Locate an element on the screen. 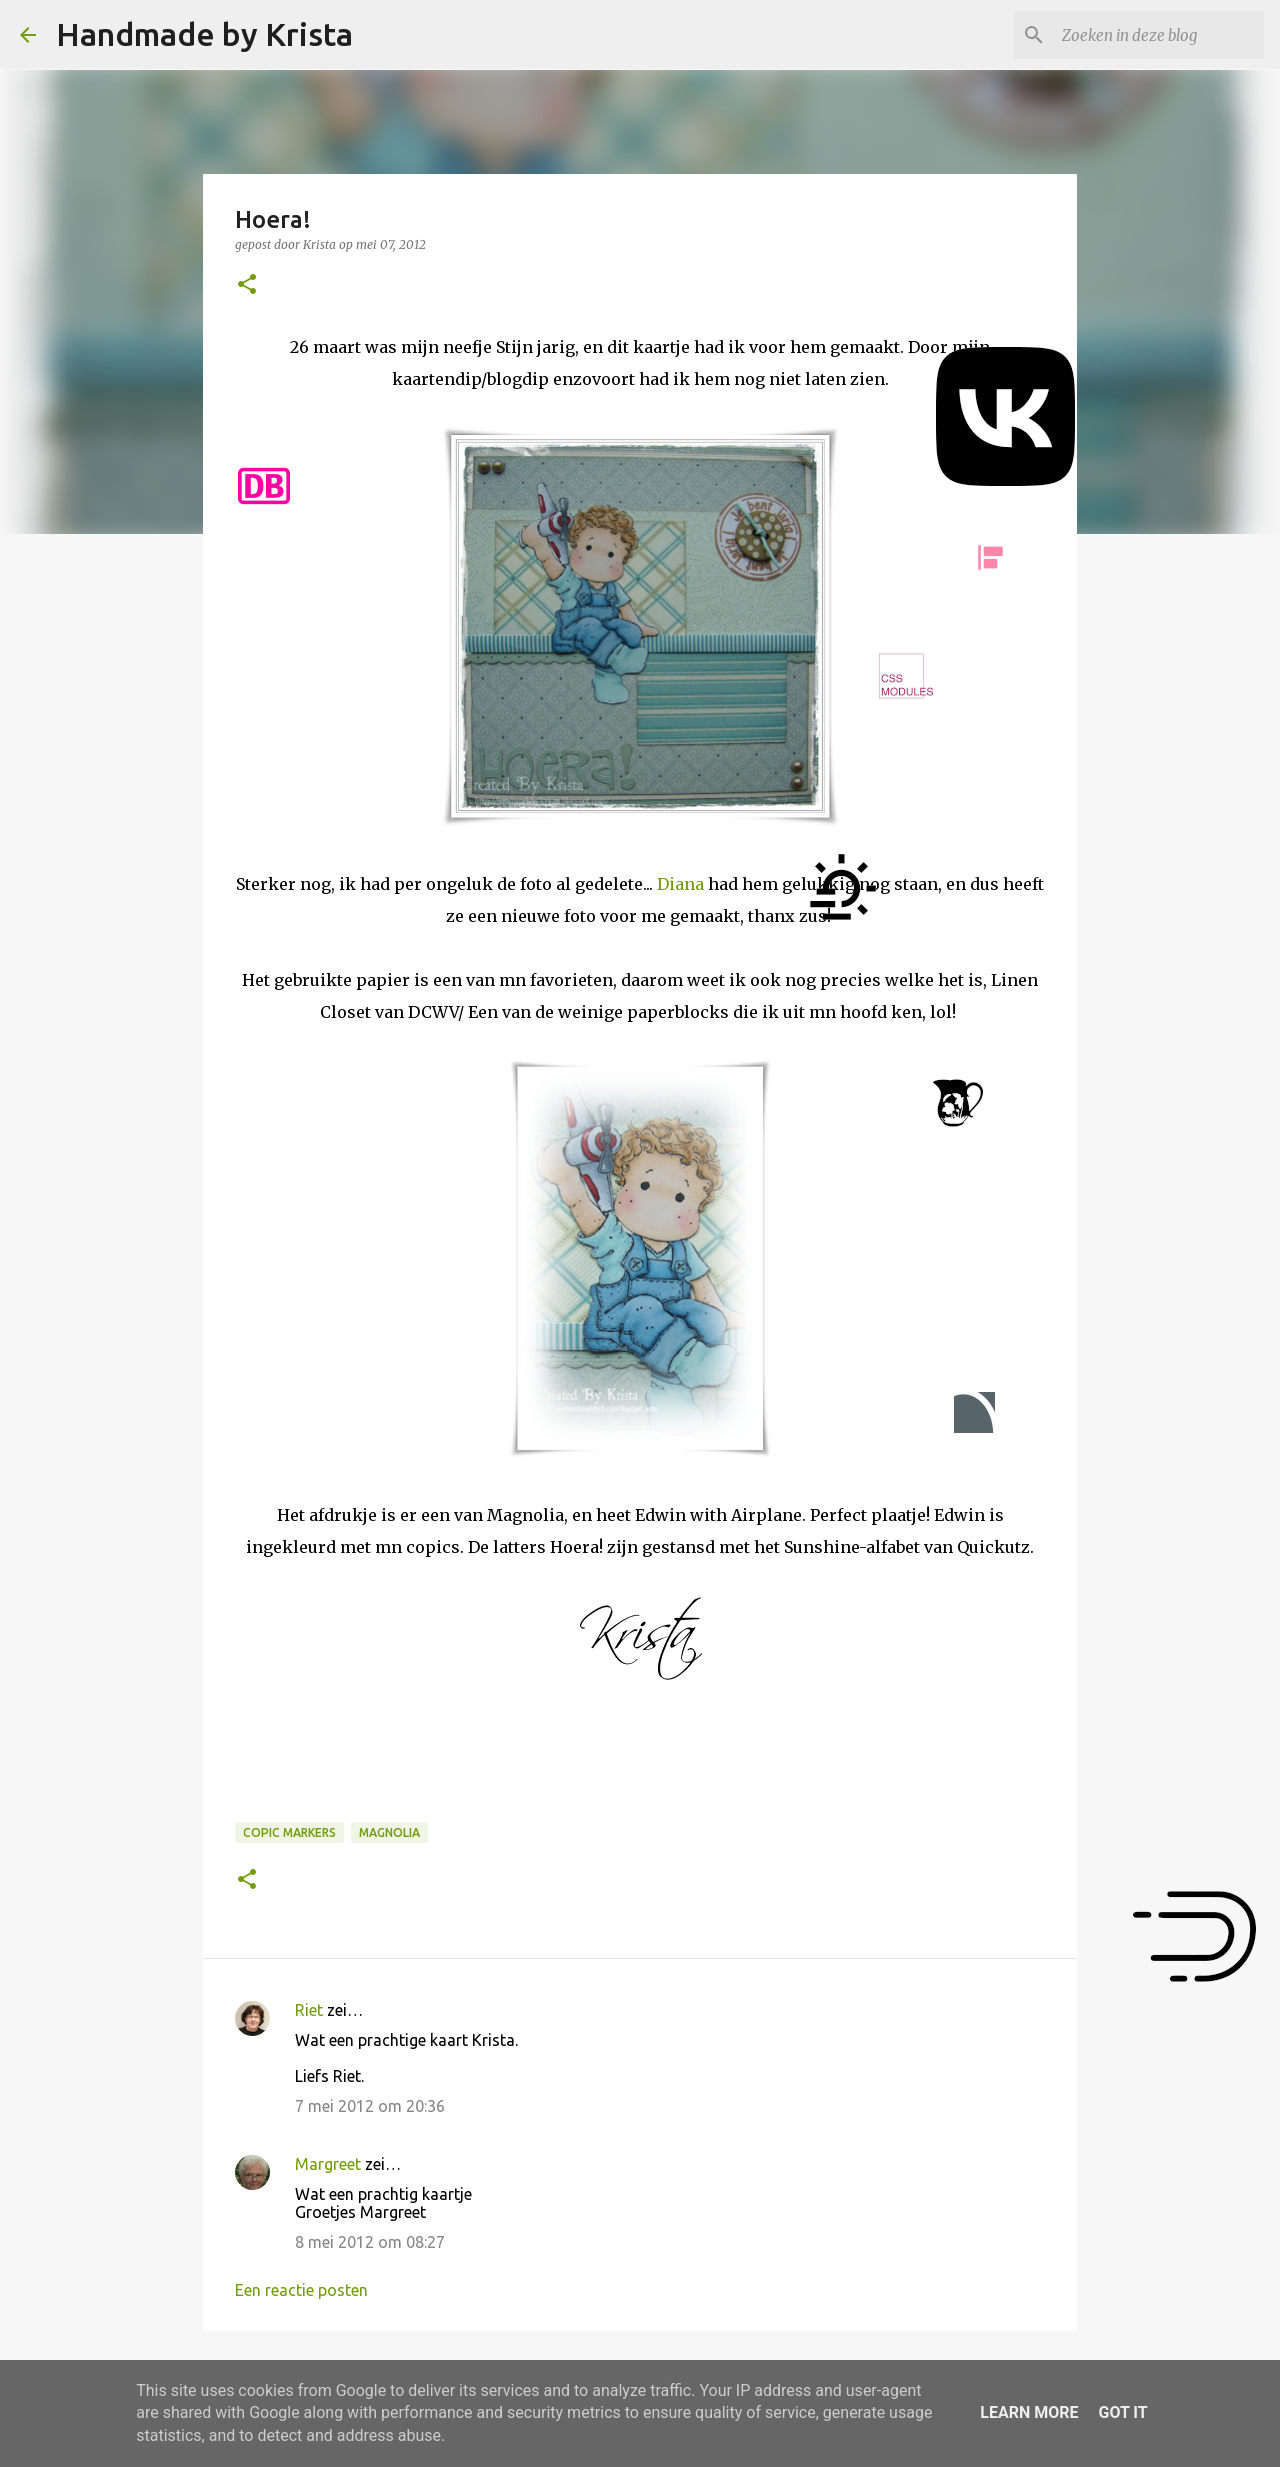  apache druid logo is located at coordinates (1194, 1936).